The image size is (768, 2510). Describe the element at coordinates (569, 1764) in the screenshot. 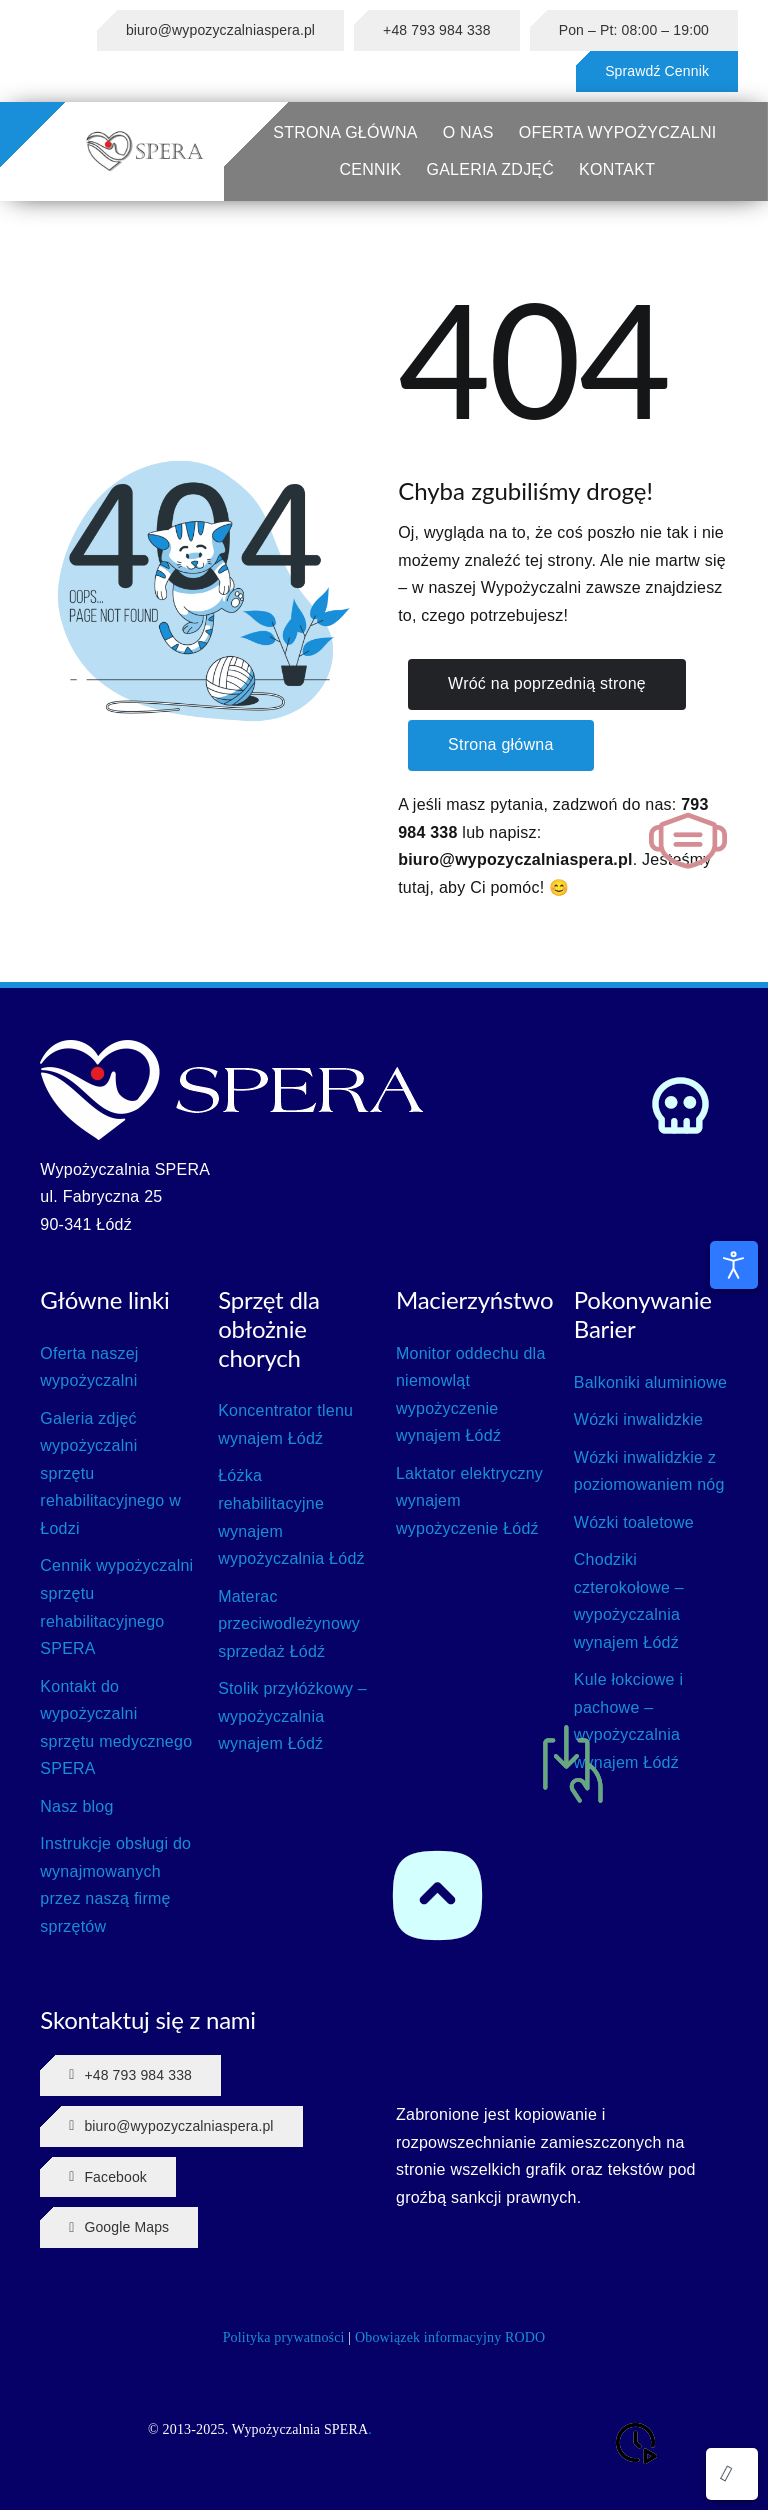

I see `withdraw funds or cash out` at that location.